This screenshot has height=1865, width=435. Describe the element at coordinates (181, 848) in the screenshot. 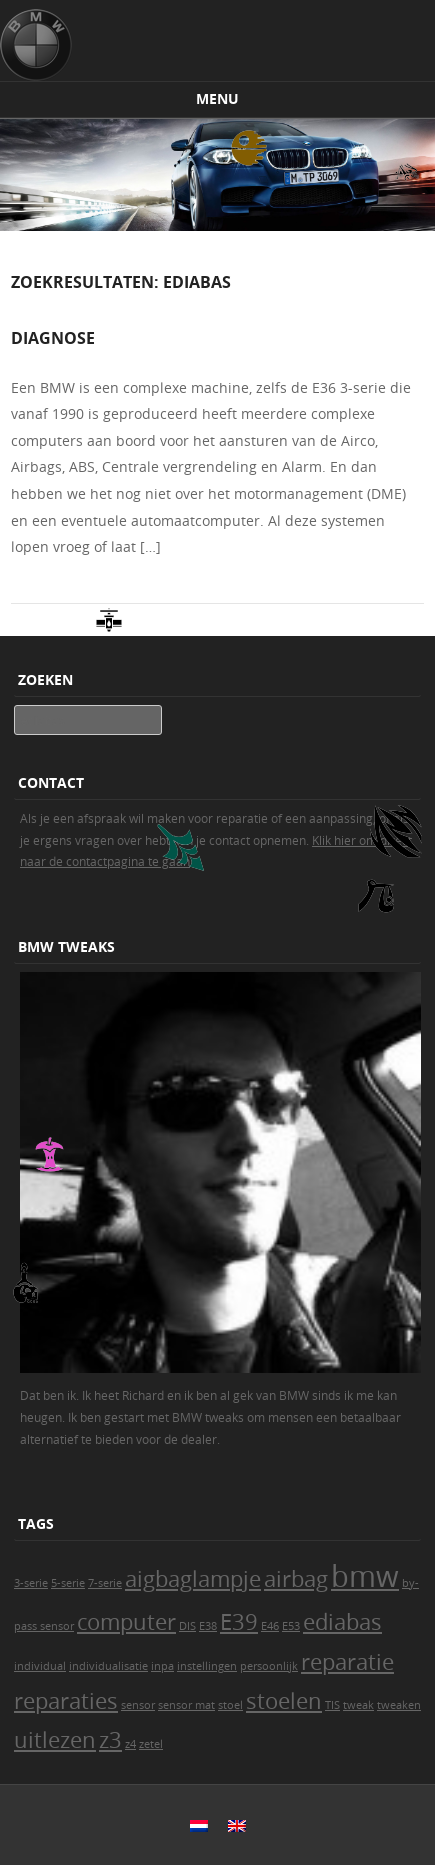

I see `launch projectile weapon in game` at that location.